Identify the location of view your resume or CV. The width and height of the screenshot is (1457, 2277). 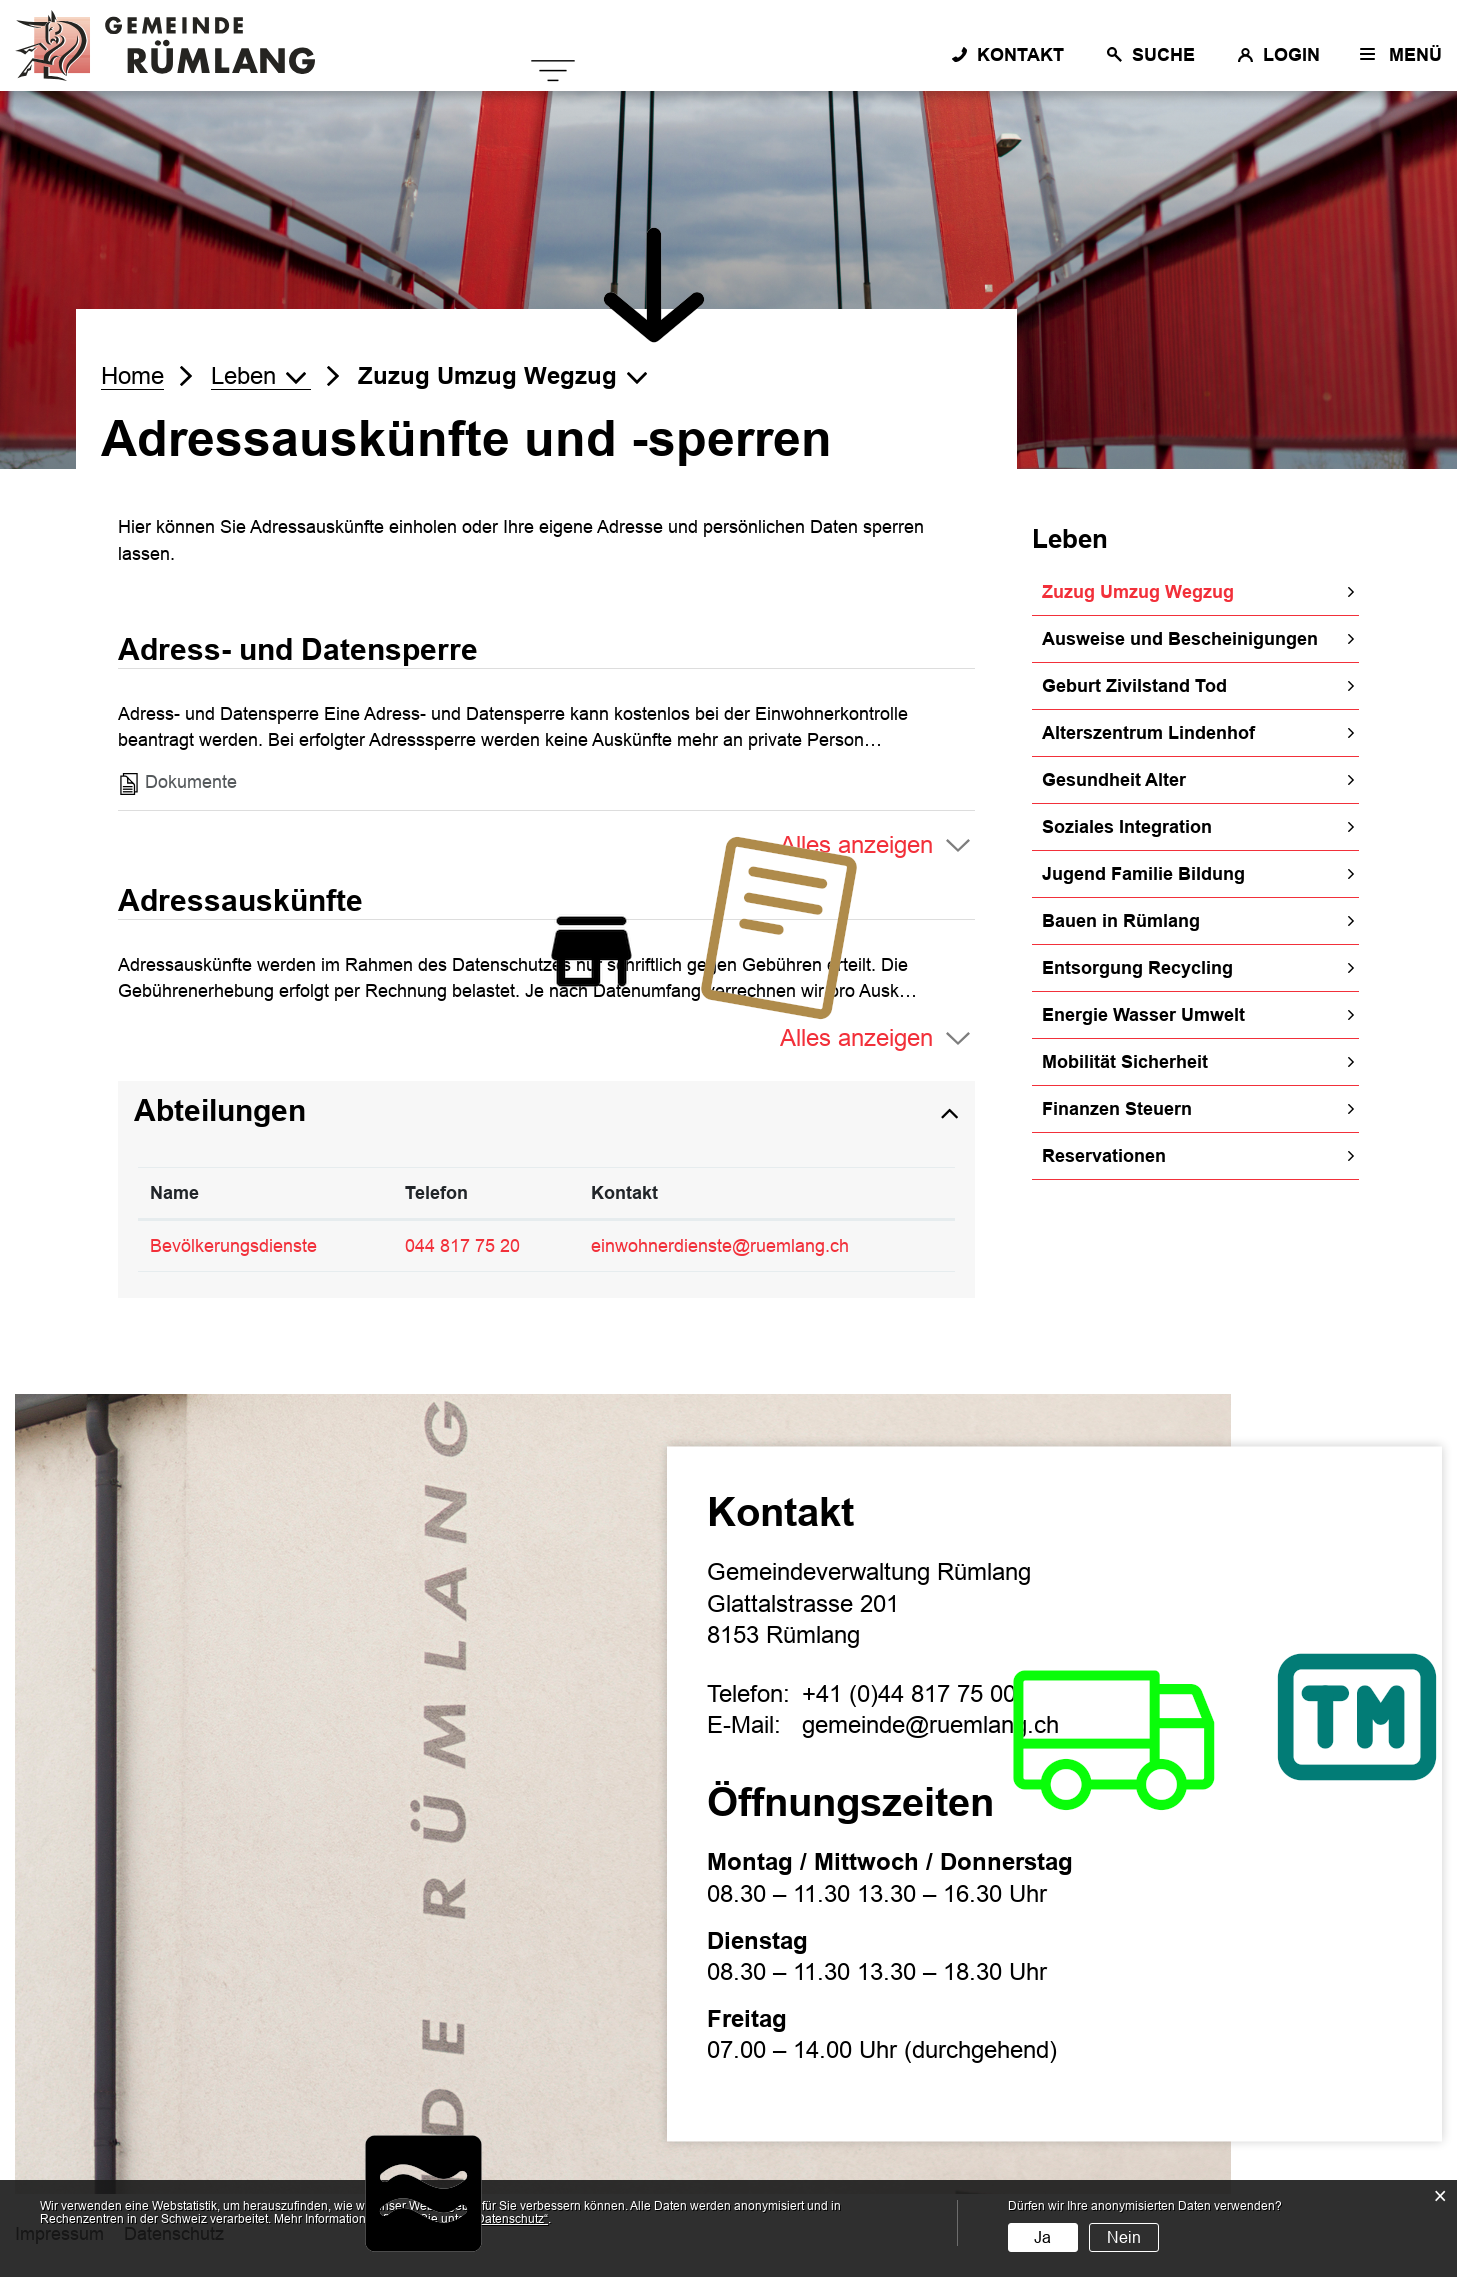
(779, 928).